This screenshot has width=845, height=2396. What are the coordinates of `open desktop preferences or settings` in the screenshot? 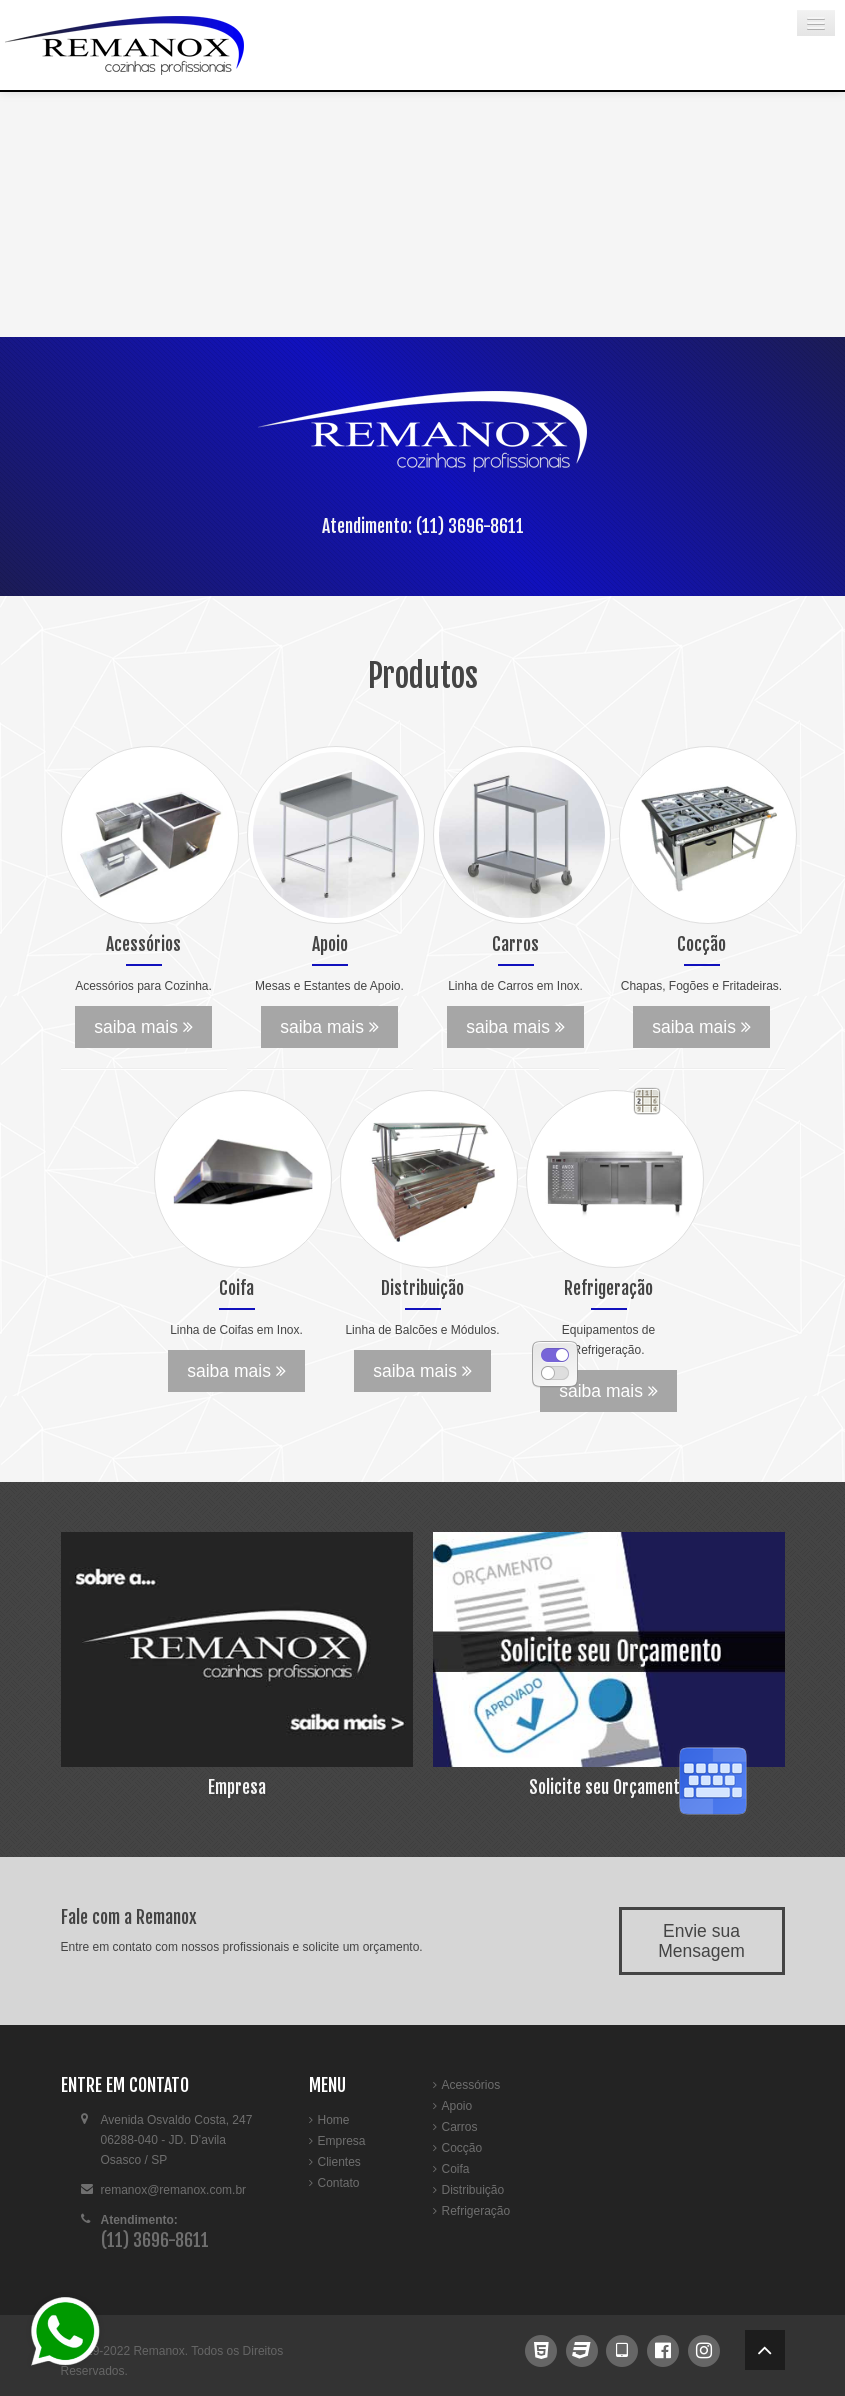 It's located at (555, 1364).